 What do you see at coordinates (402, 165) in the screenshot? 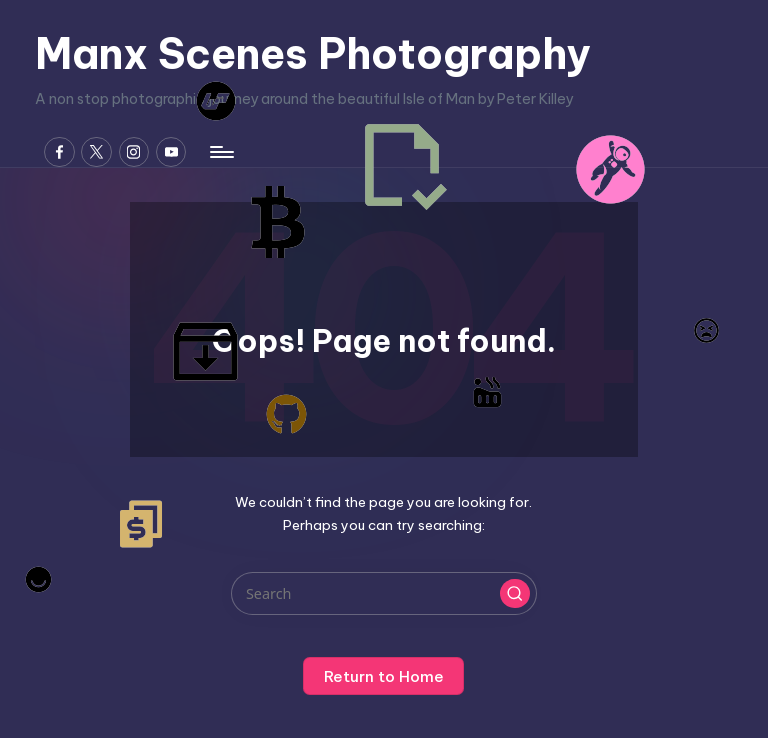
I see `file successfully uploaded or verified` at bounding box center [402, 165].